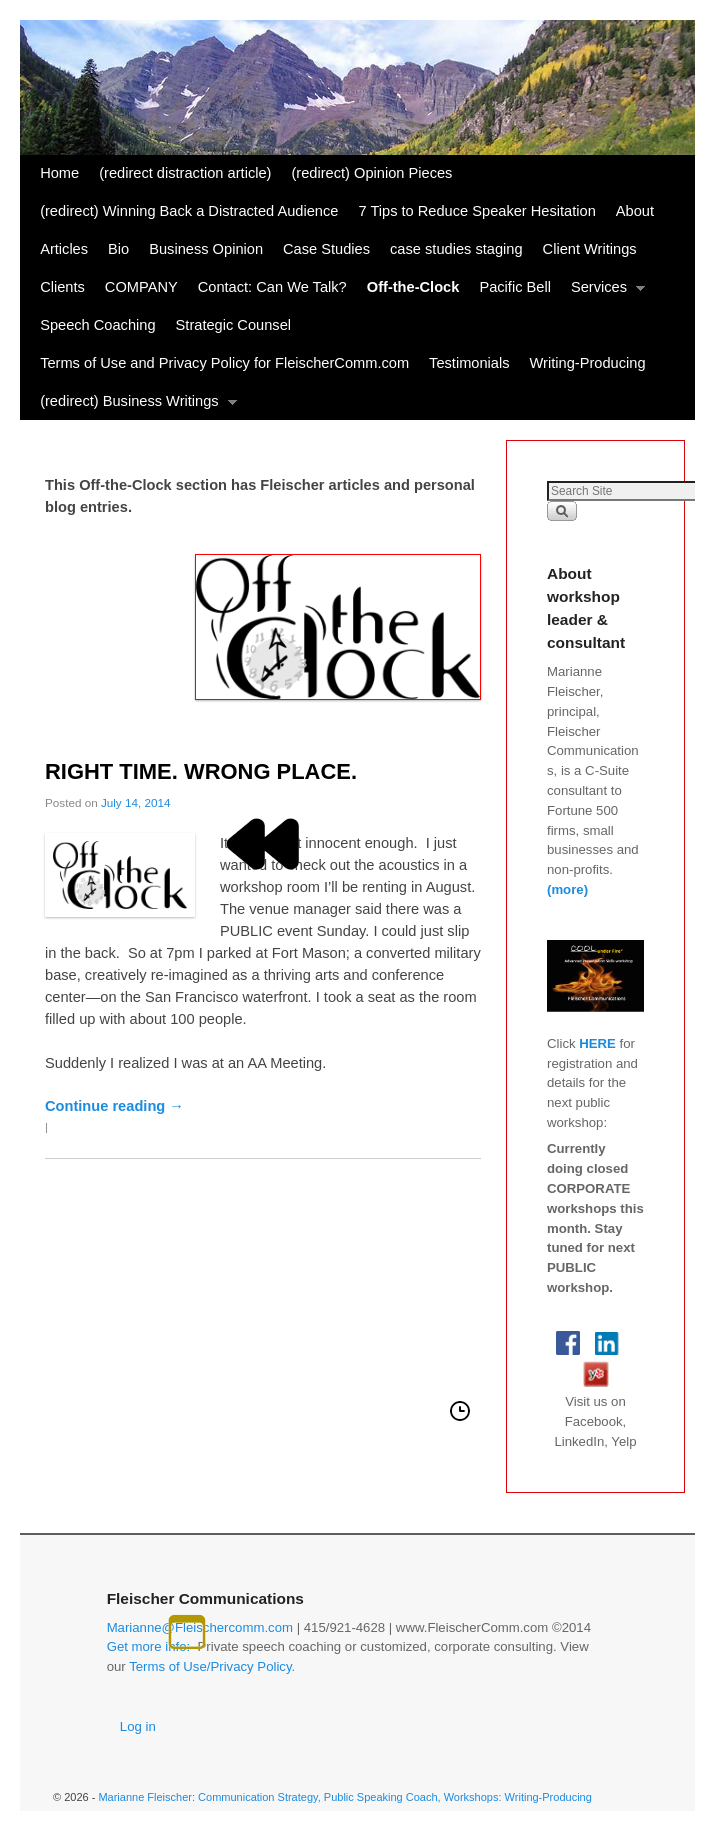  Describe the element at coordinates (187, 1632) in the screenshot. I see `open multiple browser windows` at that location.